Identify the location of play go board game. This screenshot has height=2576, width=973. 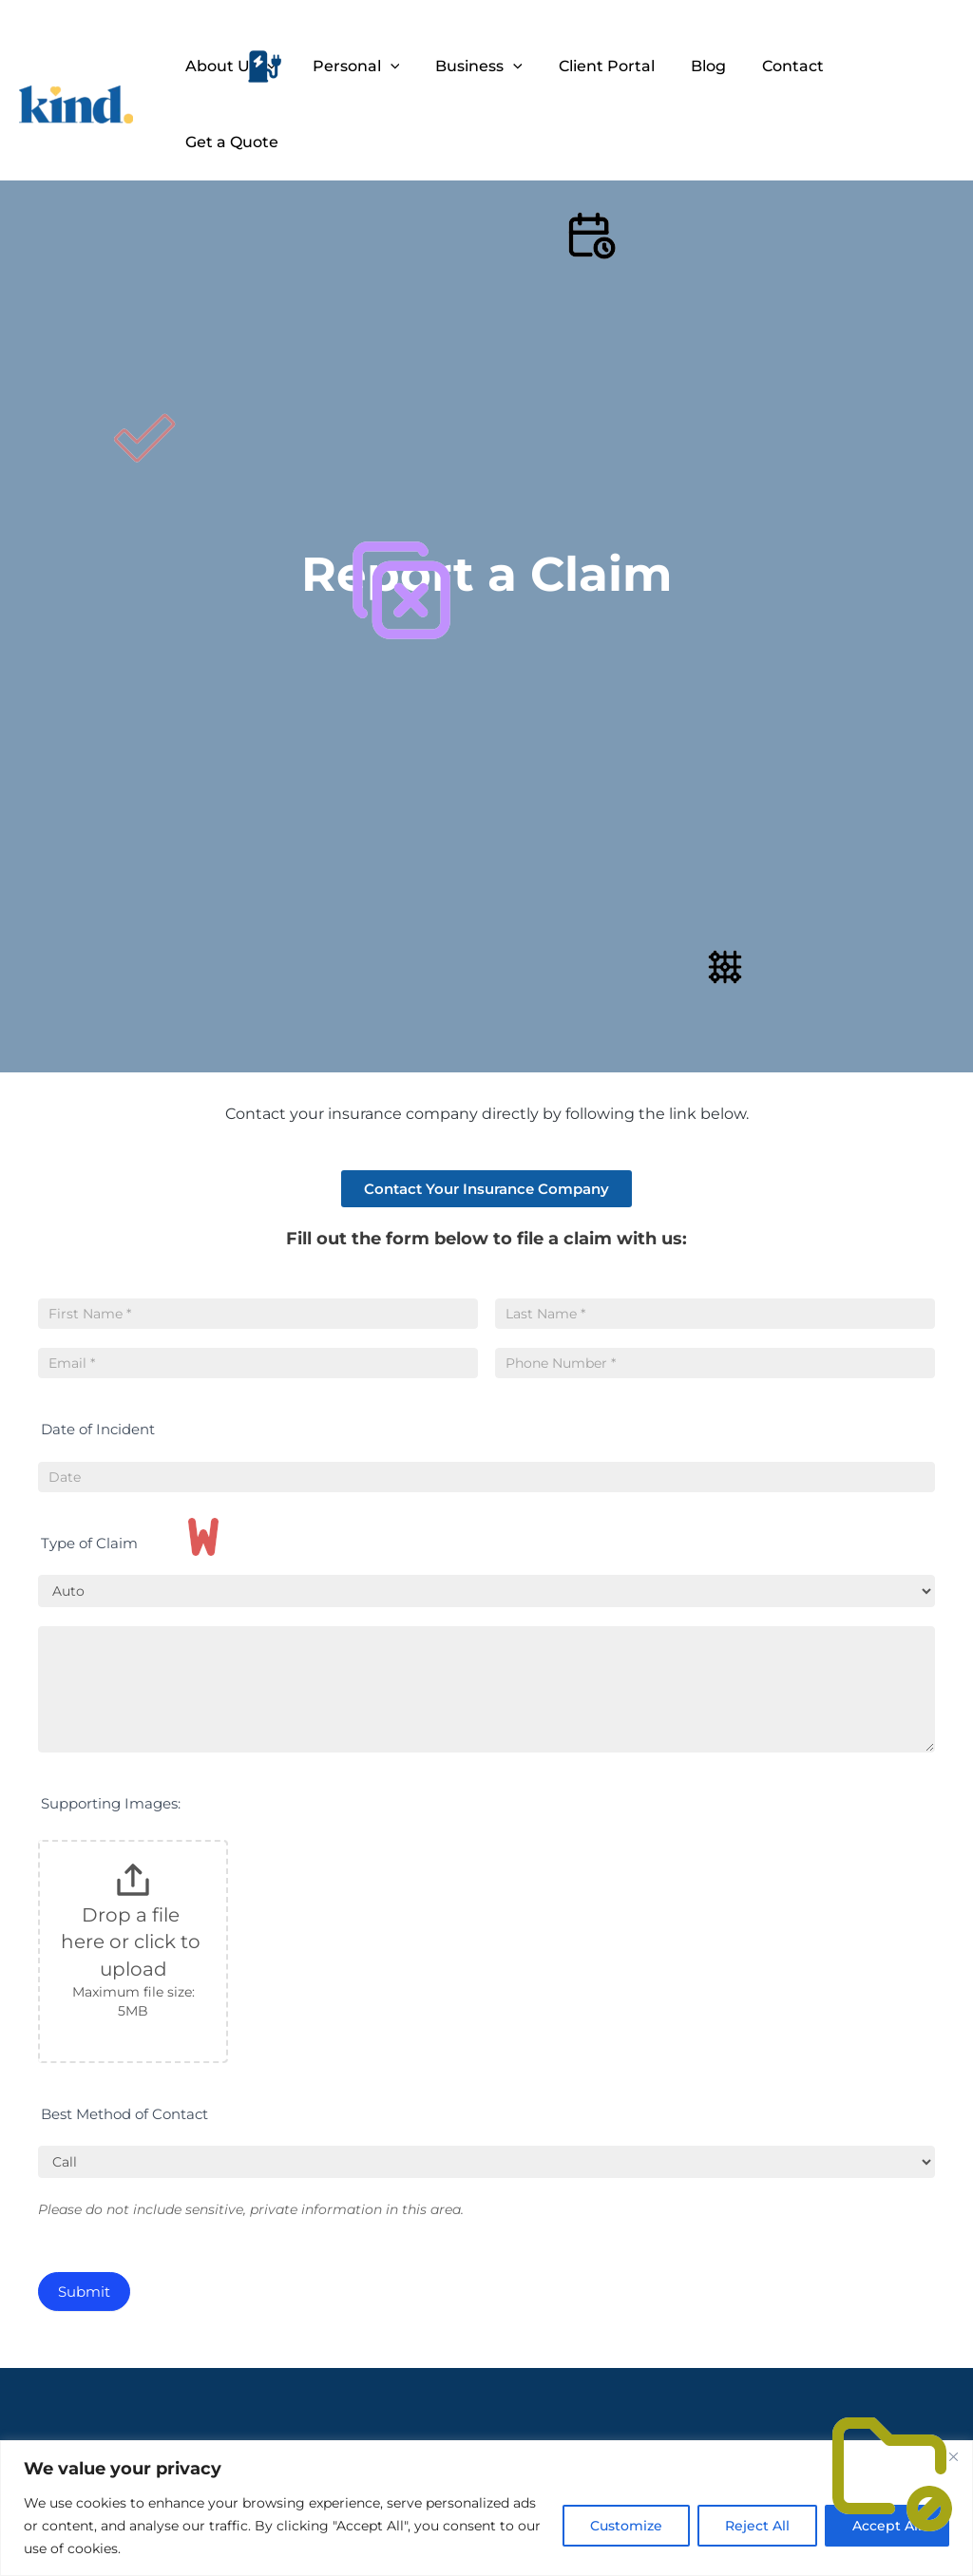
(725, 967).